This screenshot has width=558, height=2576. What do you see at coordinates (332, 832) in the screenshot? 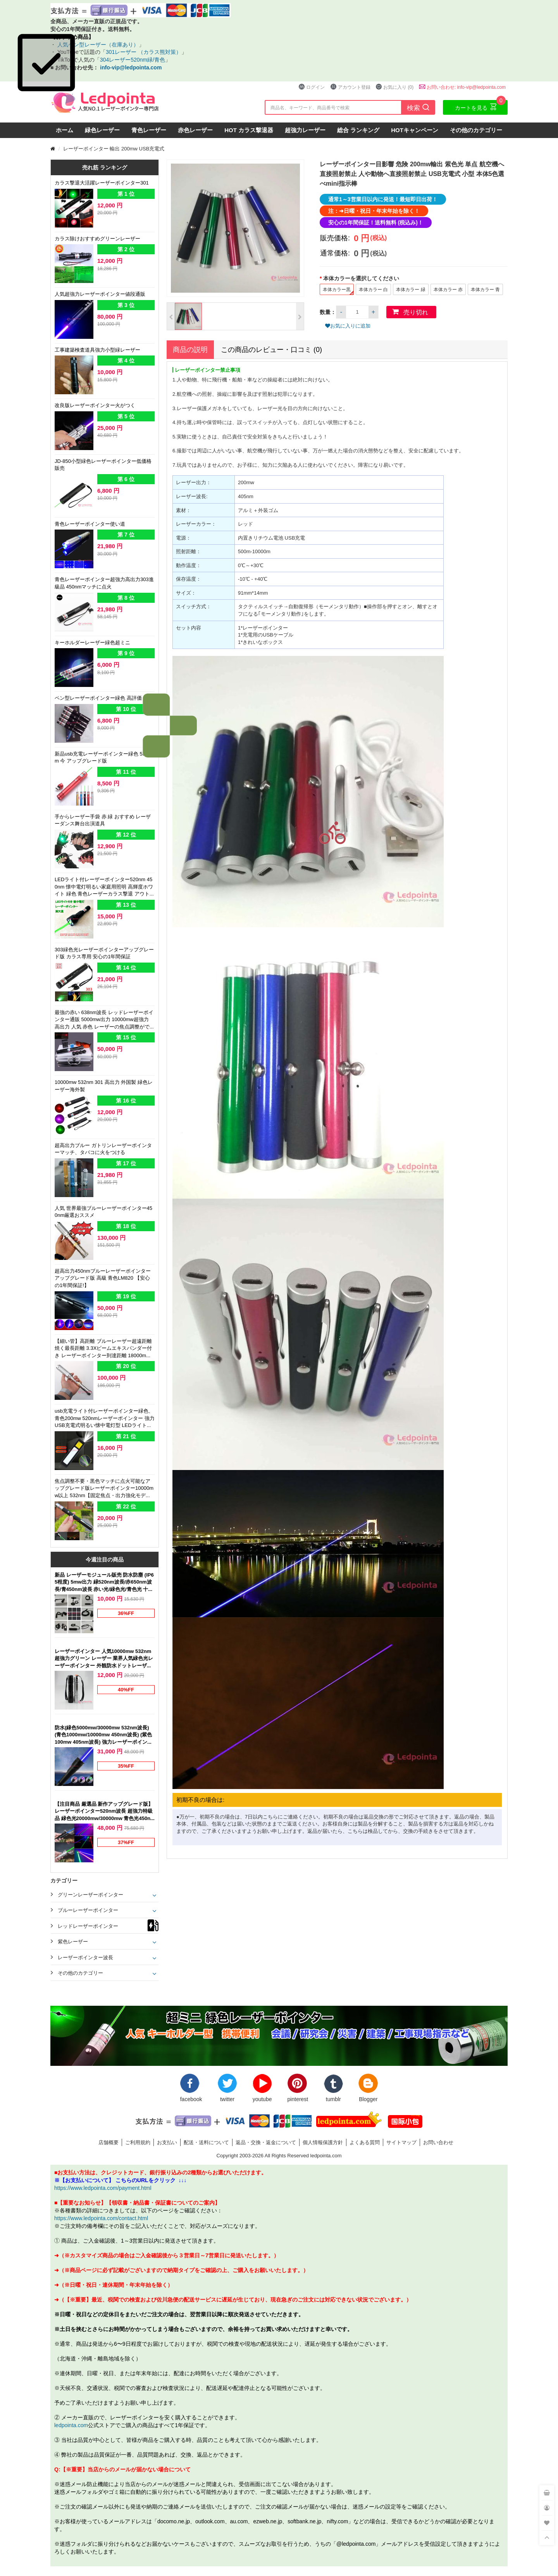
I see `access bike-sharing or cycling options` at bounding box center [332, 832].